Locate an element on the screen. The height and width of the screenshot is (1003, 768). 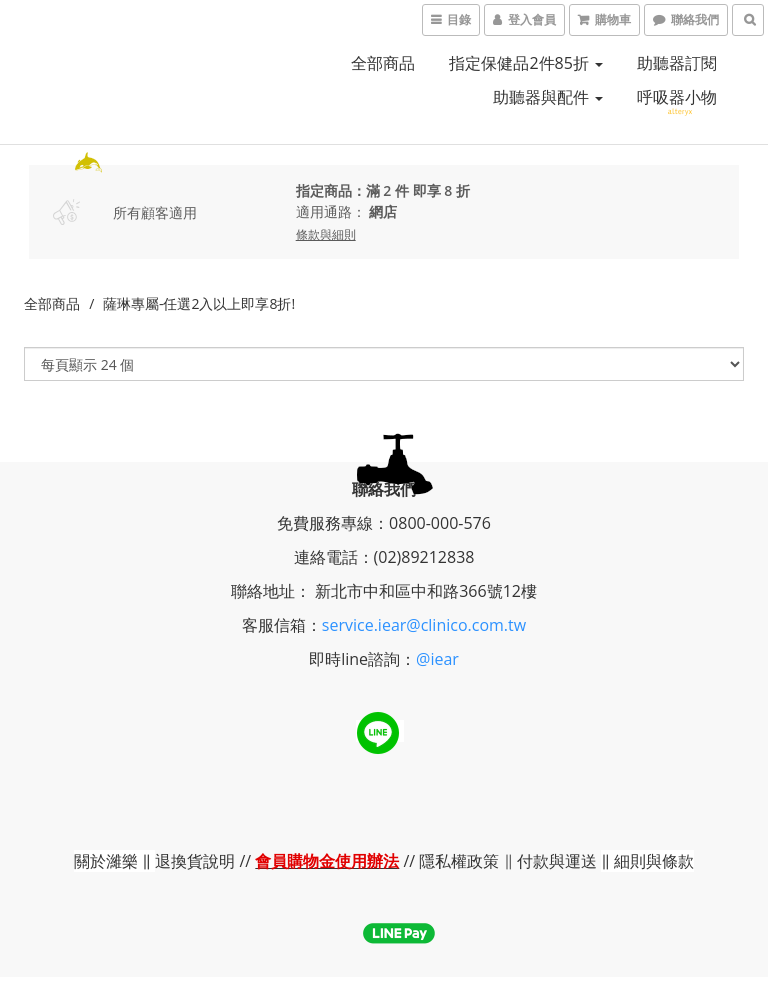
SpigotMC minecraft server software logo is located at coordinates (395, 464).